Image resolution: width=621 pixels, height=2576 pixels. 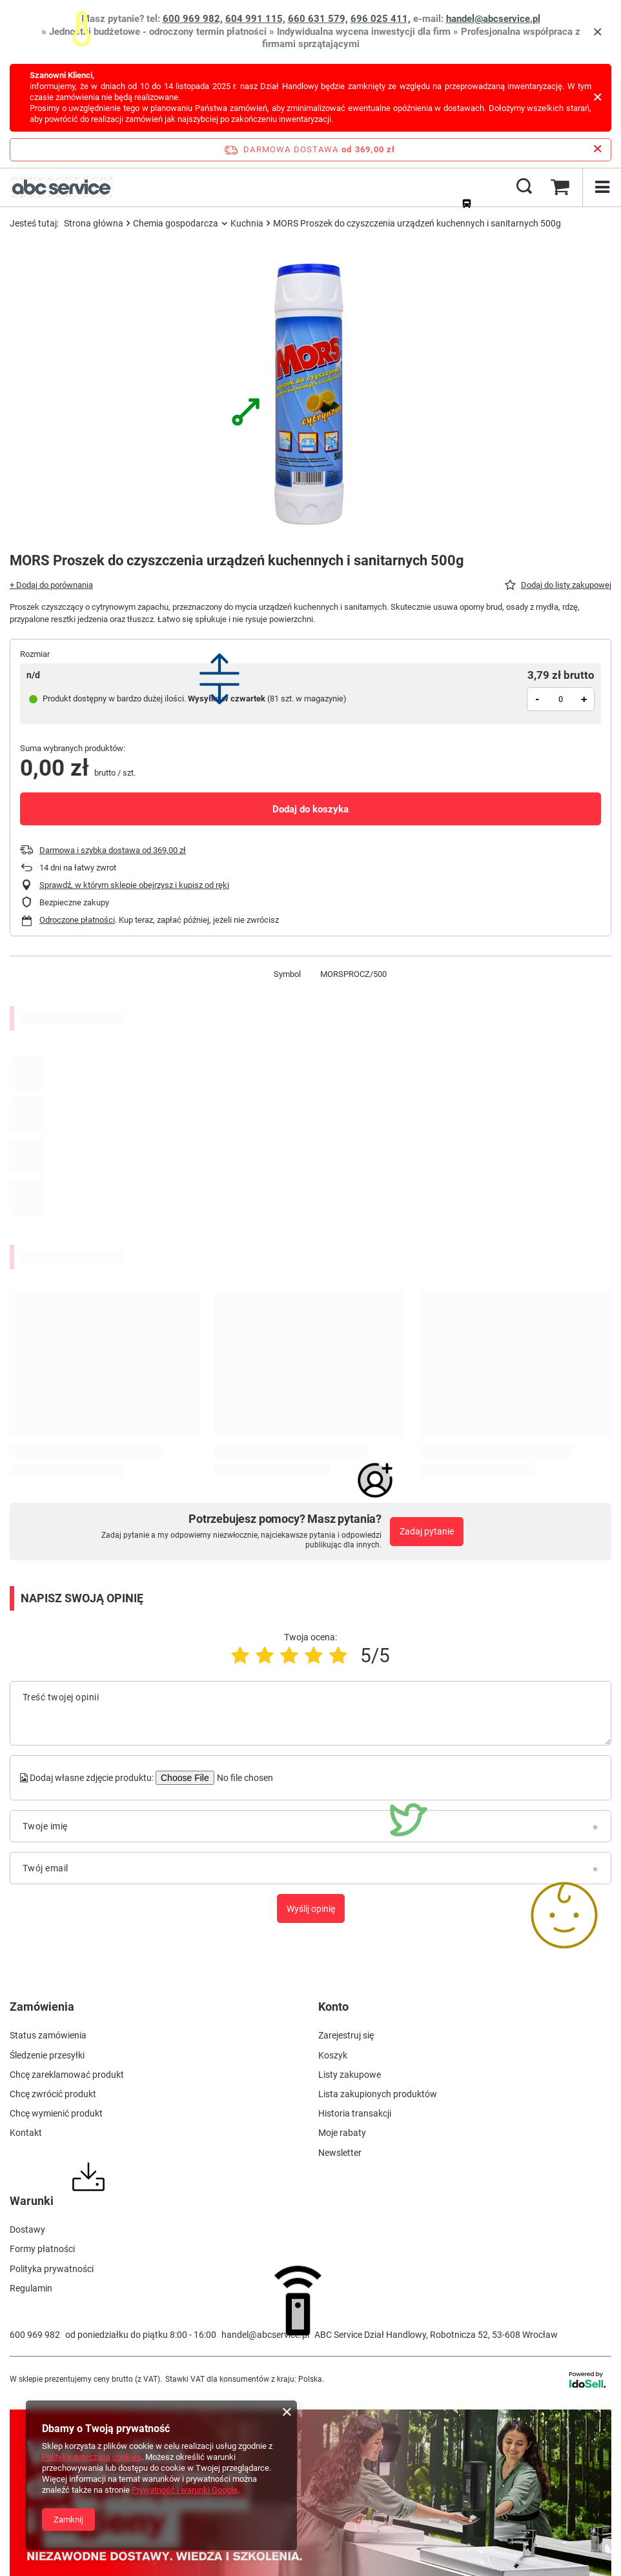 I want to click on view current temperature reading, so click(x=81, y=28).